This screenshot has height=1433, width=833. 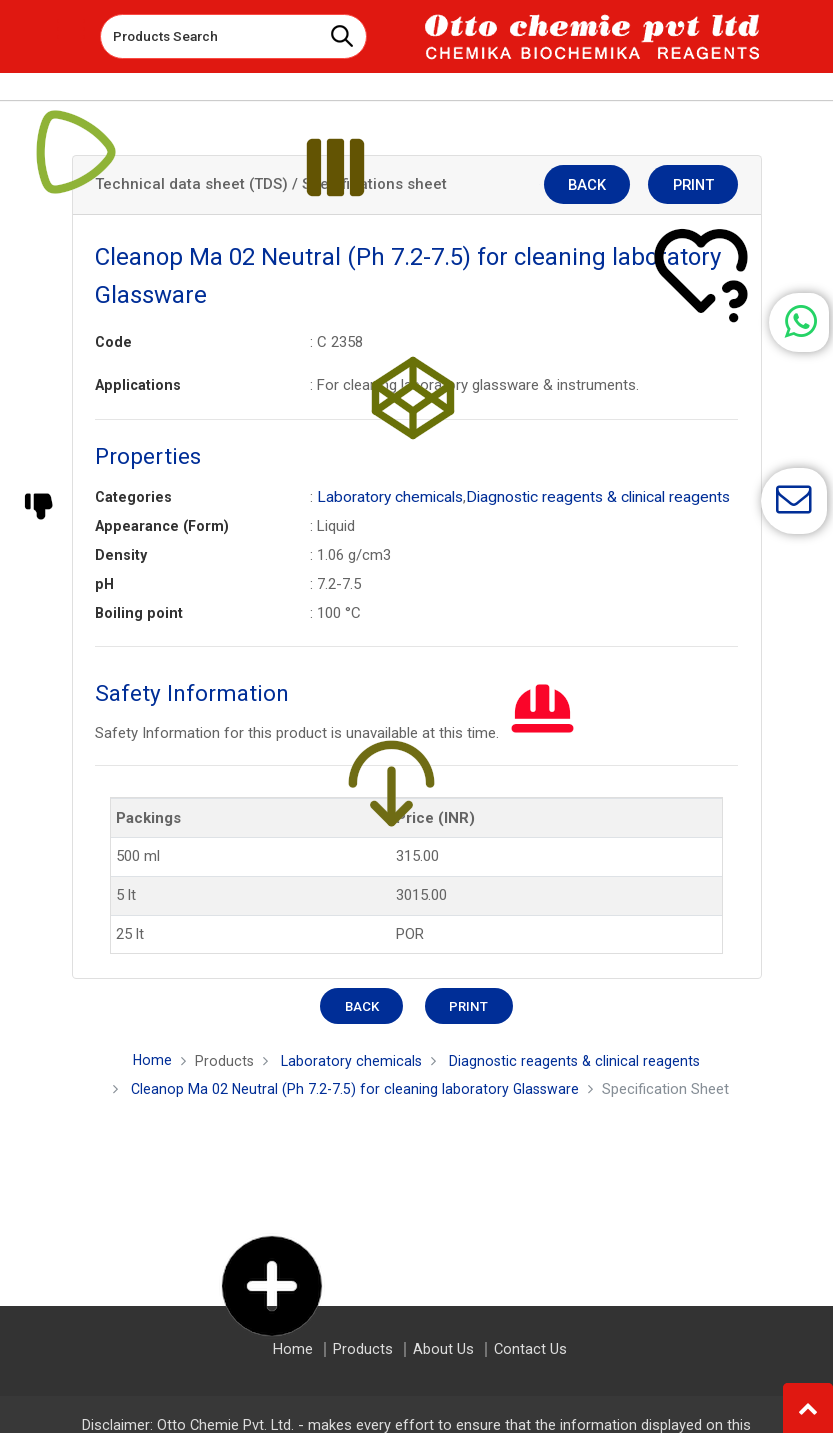 What do you see at coordinates (272, 1286) in the screenshot?
I see `add a new item` at bounding box center [272, 1286].